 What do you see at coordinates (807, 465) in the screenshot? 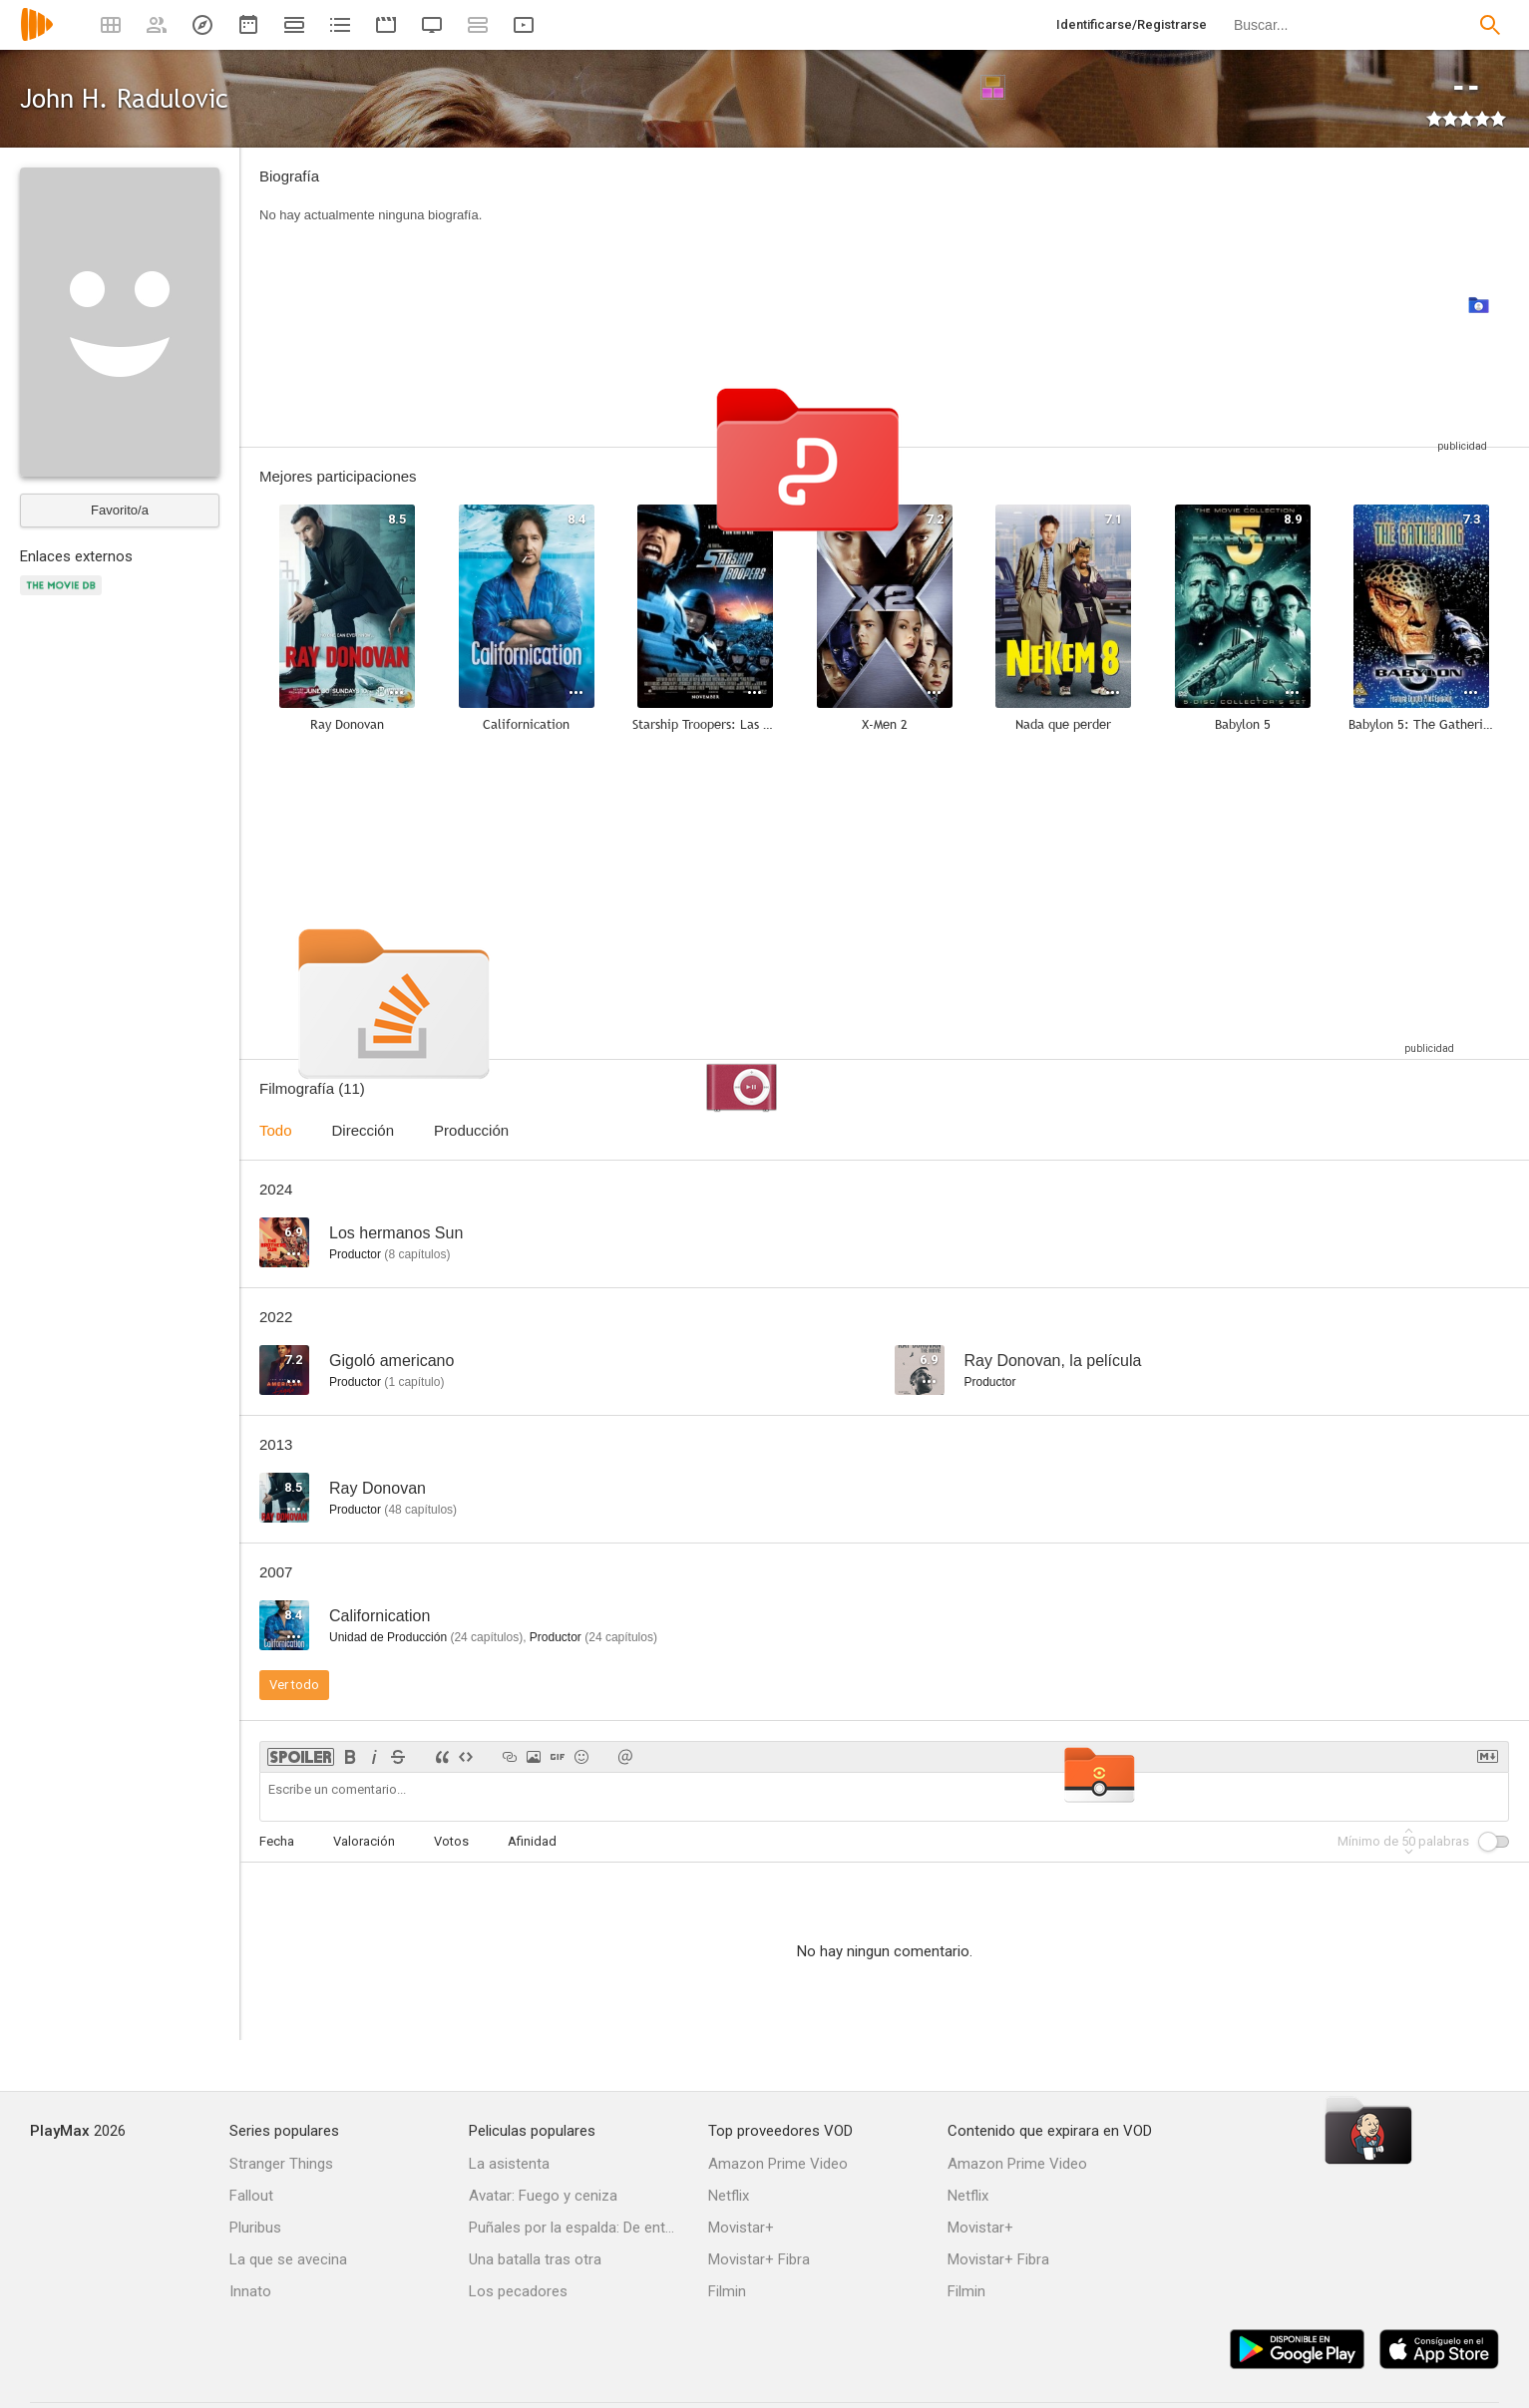
I see `open folder containing WPS PDF documents` at bounding box center [807, 465].